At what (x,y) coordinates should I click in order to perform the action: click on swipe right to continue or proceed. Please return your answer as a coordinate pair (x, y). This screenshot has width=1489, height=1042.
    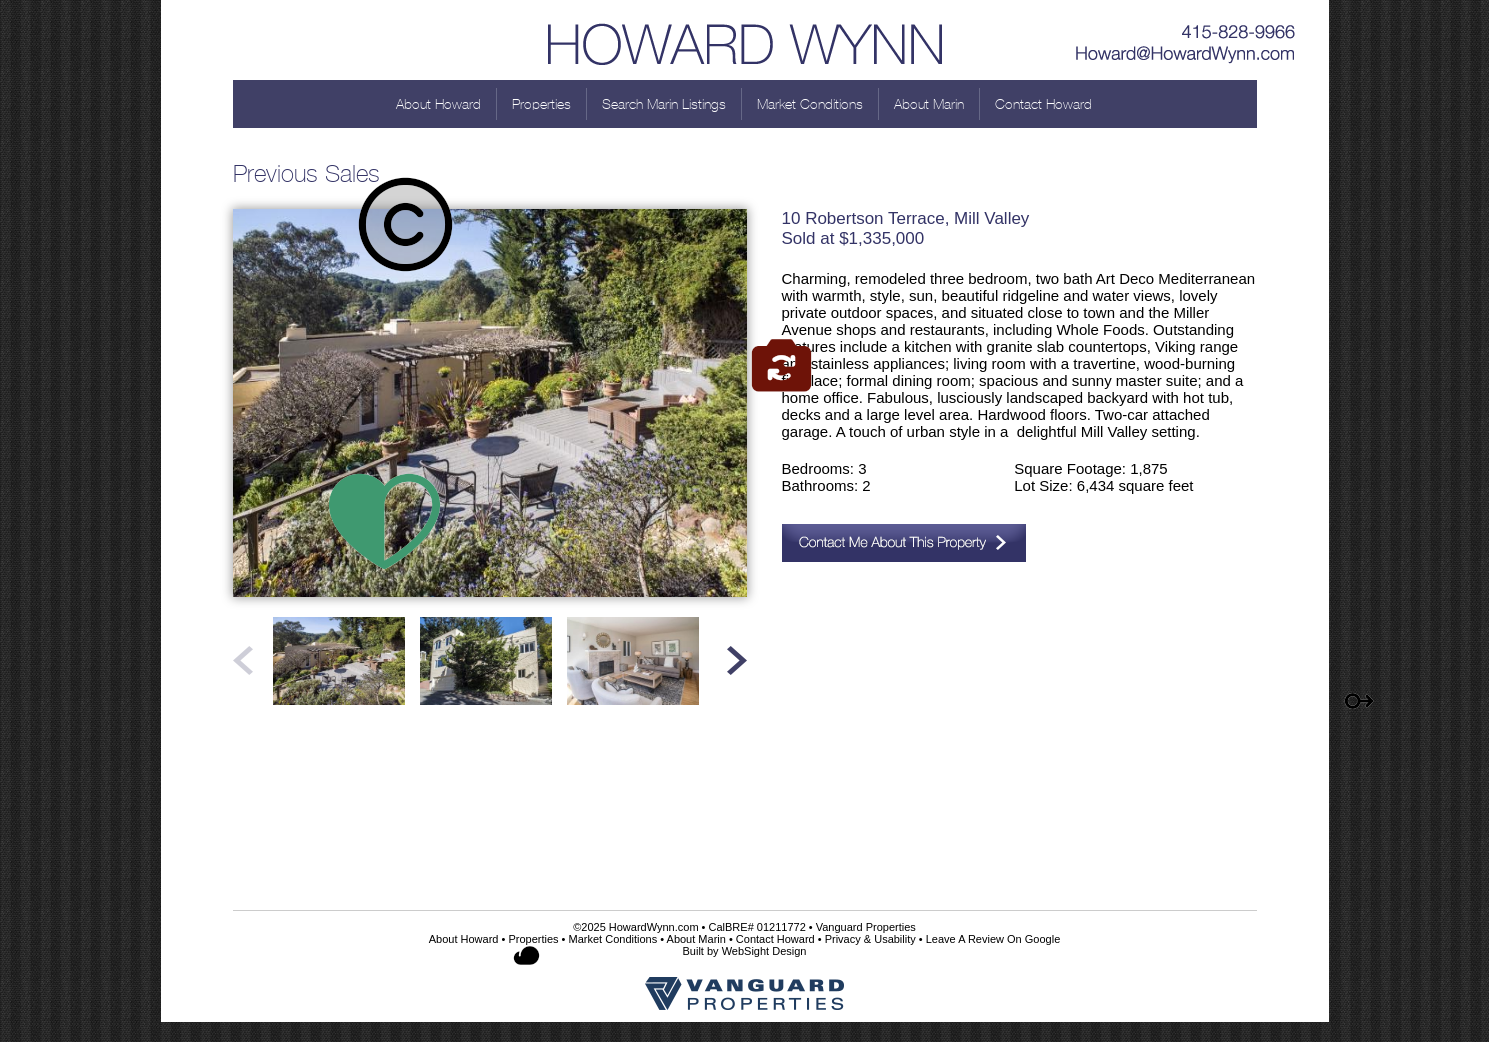
    Looking at the image, I should click on (1359, 701).